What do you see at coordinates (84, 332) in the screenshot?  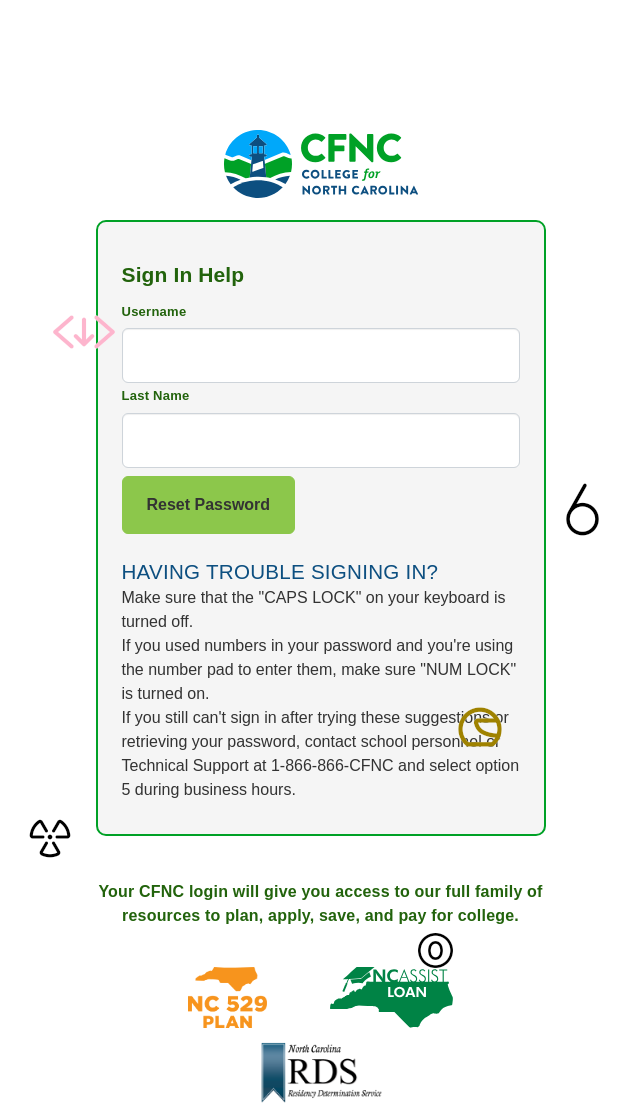 I see `download source code or script files` at bounding box center [84, 332].